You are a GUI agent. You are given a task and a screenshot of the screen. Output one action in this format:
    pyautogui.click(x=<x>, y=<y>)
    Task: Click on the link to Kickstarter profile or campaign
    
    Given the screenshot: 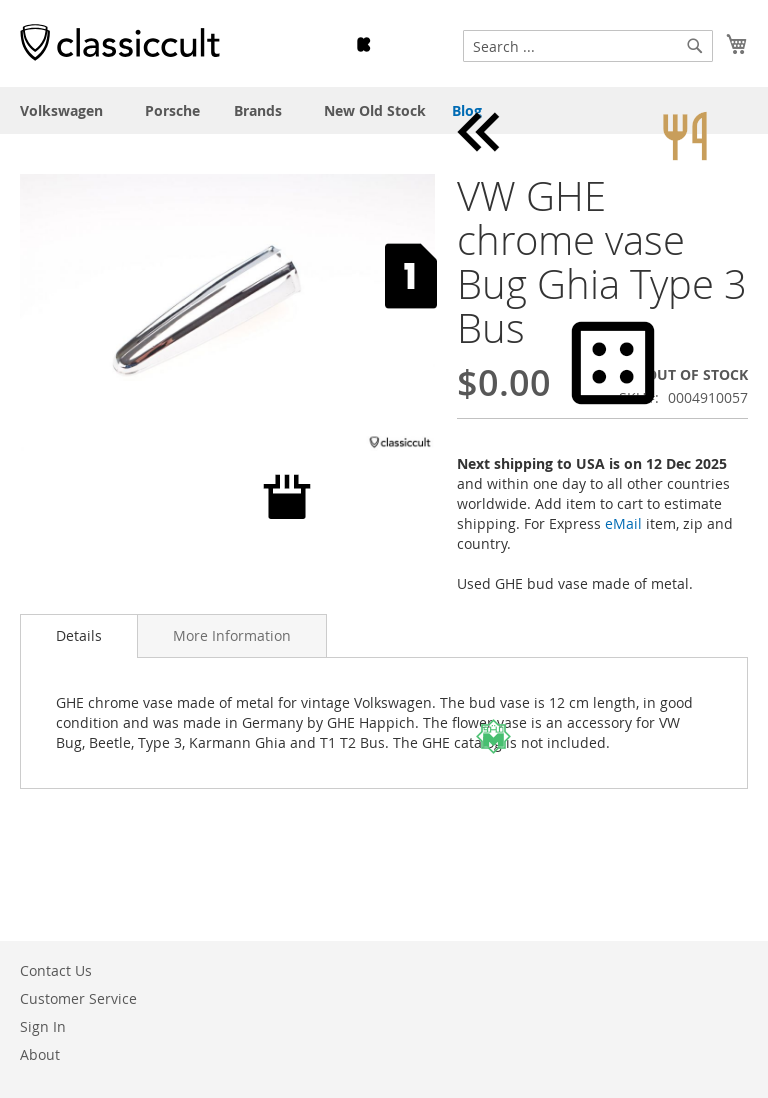 What is the action you would take?
    pyautogui.click(x=363, y=44)
    